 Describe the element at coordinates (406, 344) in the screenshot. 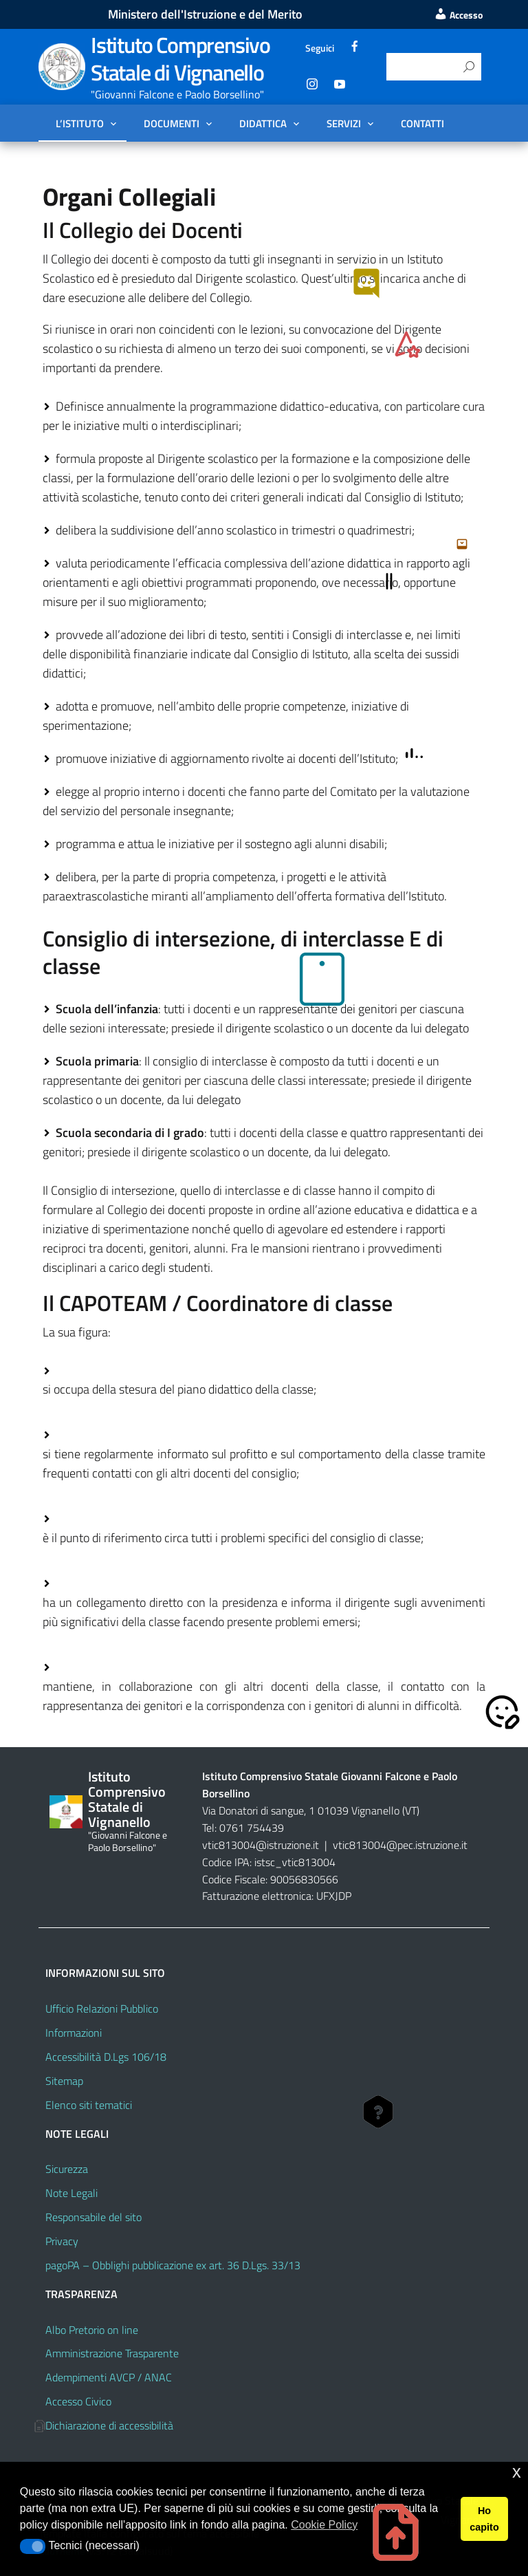

I see `mark current navigation as favorite` at that location.